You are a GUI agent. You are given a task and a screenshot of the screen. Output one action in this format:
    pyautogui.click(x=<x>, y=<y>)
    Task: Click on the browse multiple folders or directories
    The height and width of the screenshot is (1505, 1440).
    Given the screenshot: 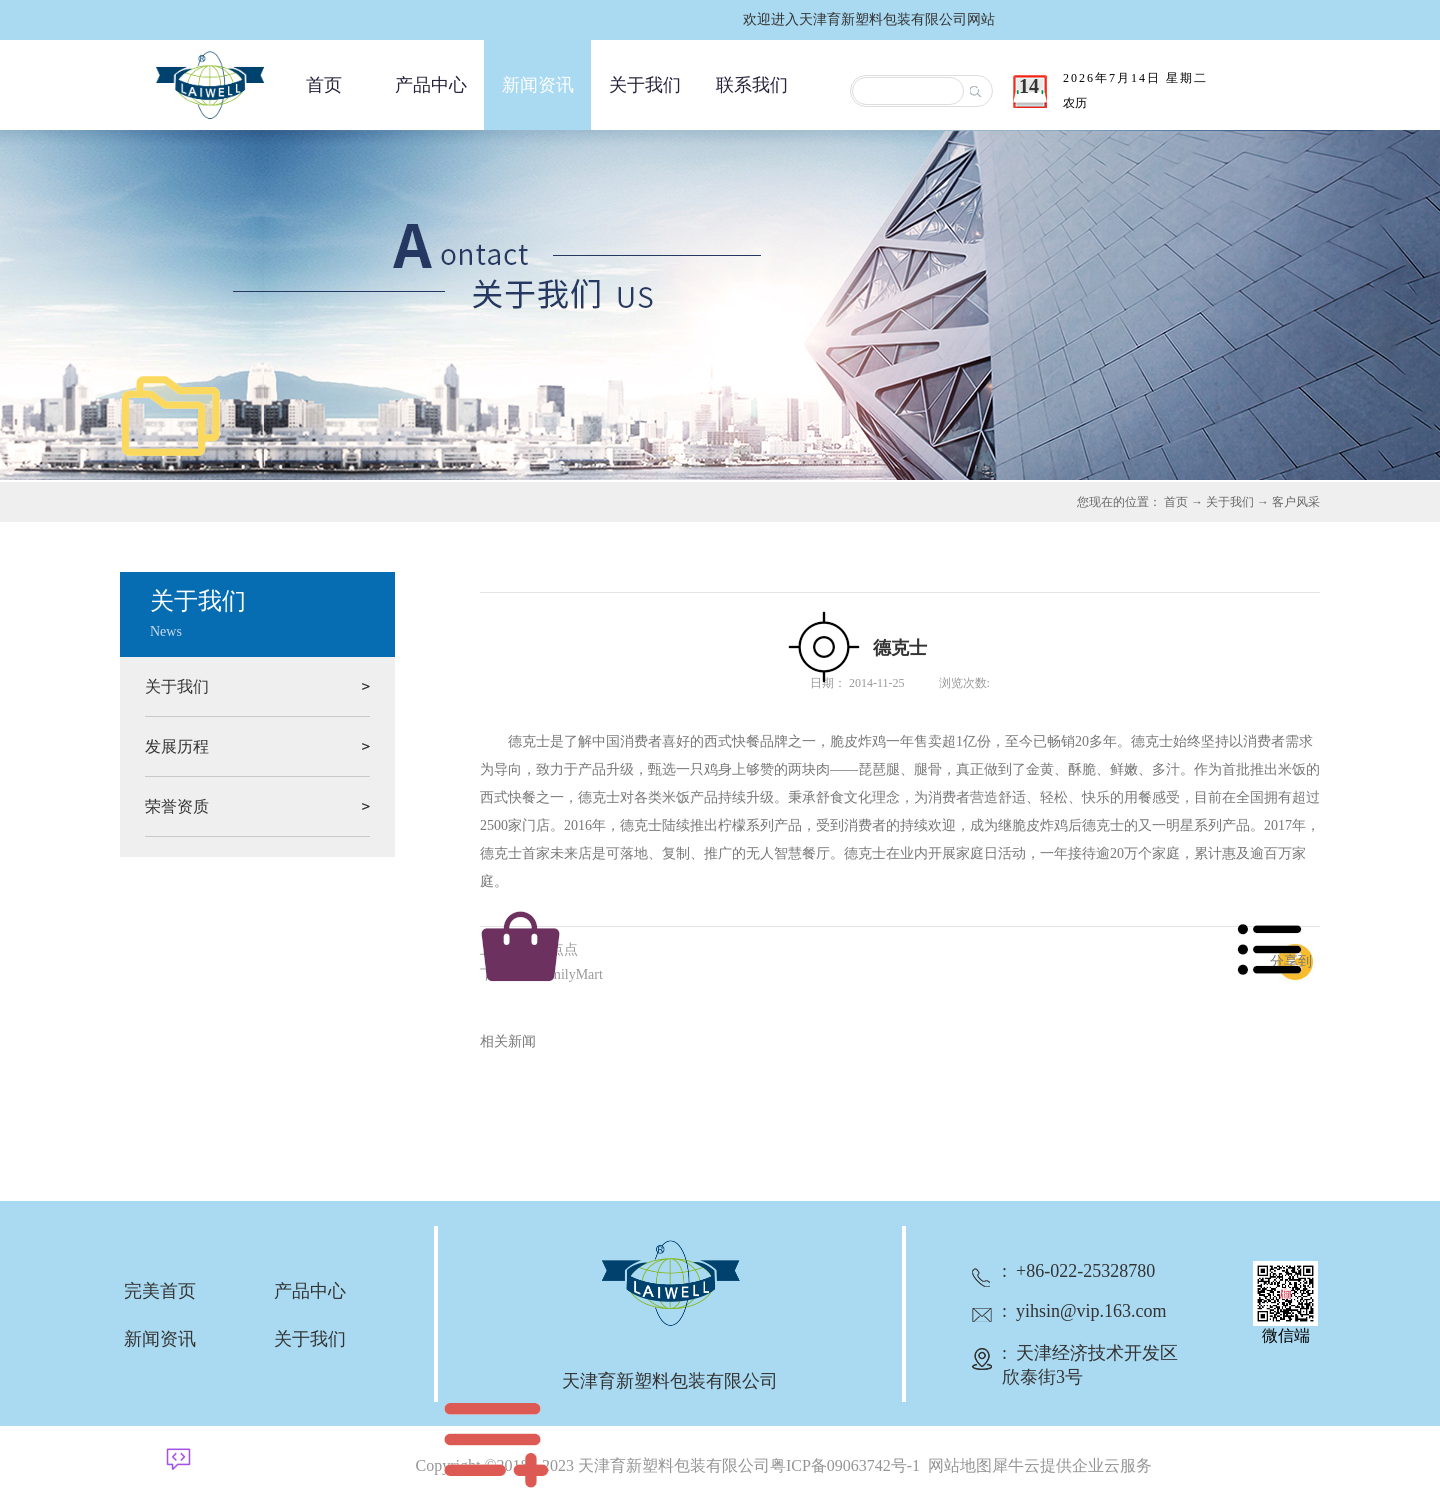 What is the action you would take?
    pyautogui.click(x=169, y=416)
    